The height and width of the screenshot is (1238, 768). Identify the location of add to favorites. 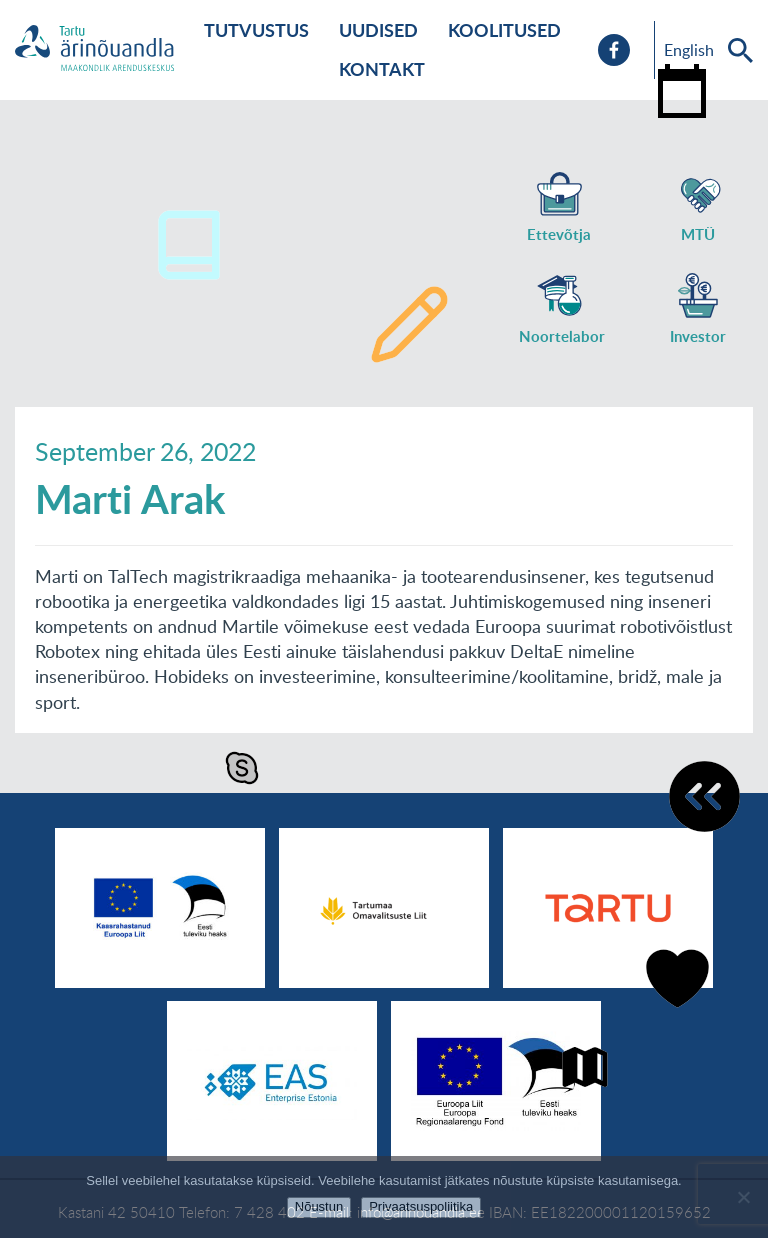
(677, 978).